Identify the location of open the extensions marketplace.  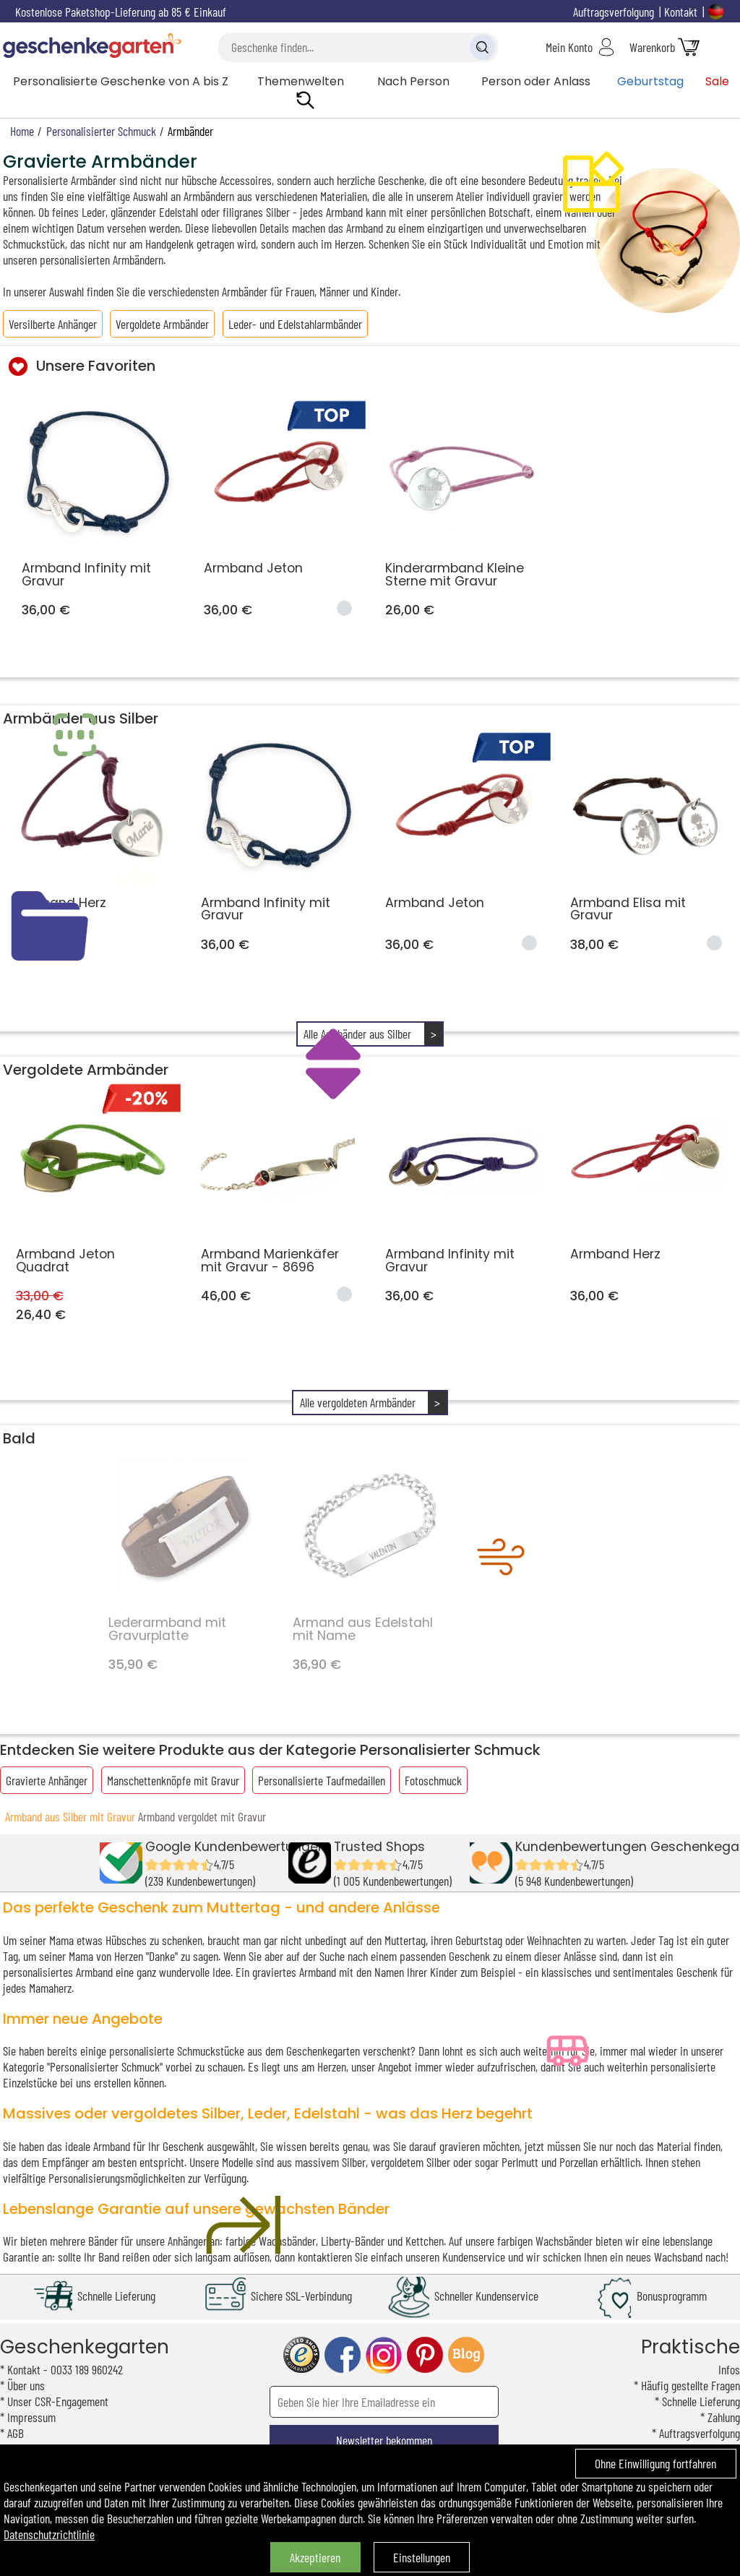
(590, 181).